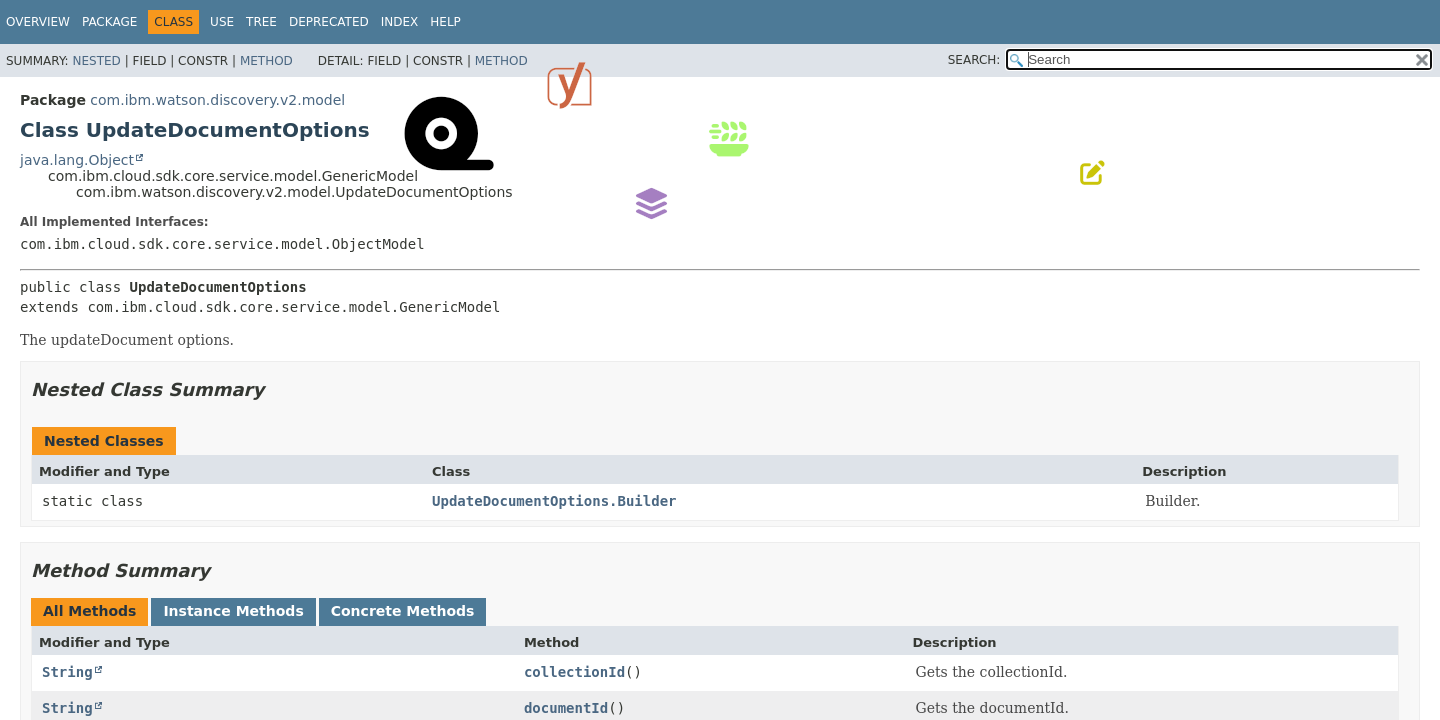  I want to click on yoast SEO plugin logo, so click(569, 85).